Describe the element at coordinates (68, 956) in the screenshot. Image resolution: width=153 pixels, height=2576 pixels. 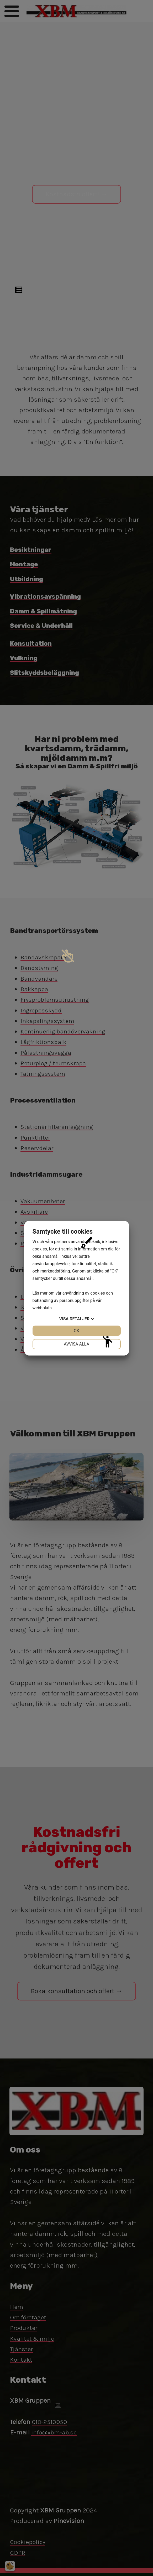
I see `touch interaction disabled` at that location.